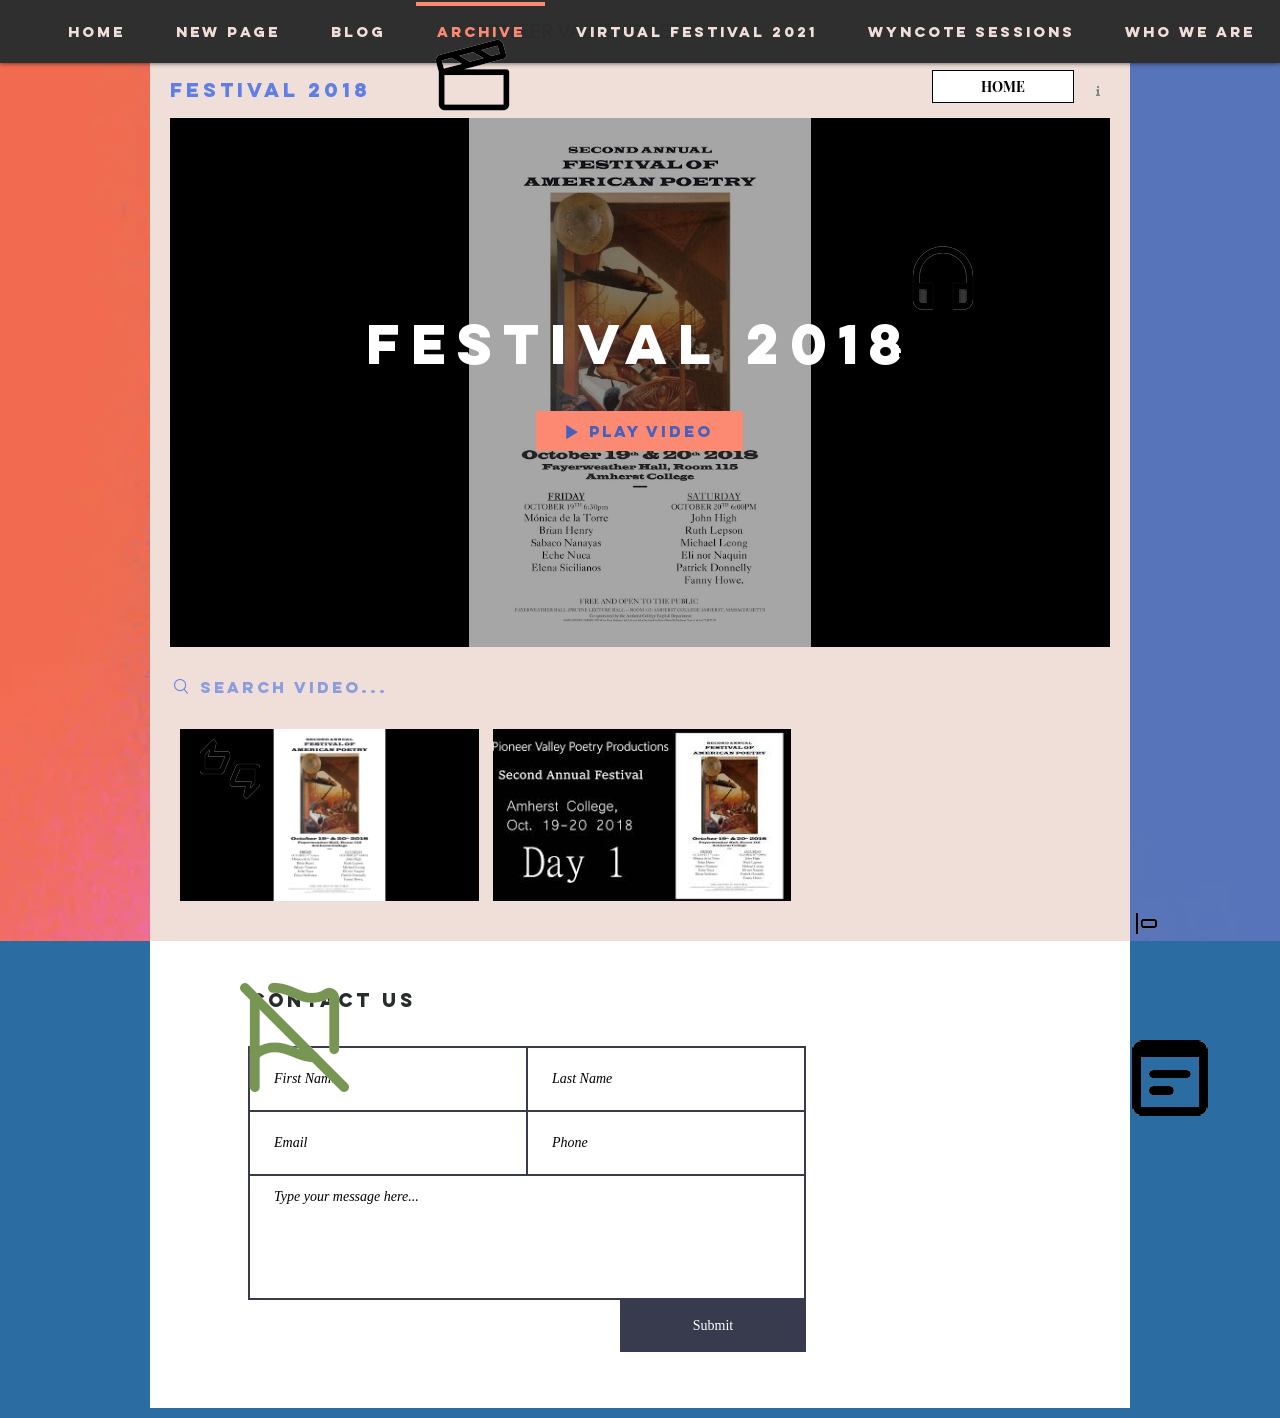 The width and height of the screenshot is (1280, 1418). What do you see at coordinates (1170, 1078) in the screenshot?
I see `open rich text editor` at bounding box center [1170, 1078].